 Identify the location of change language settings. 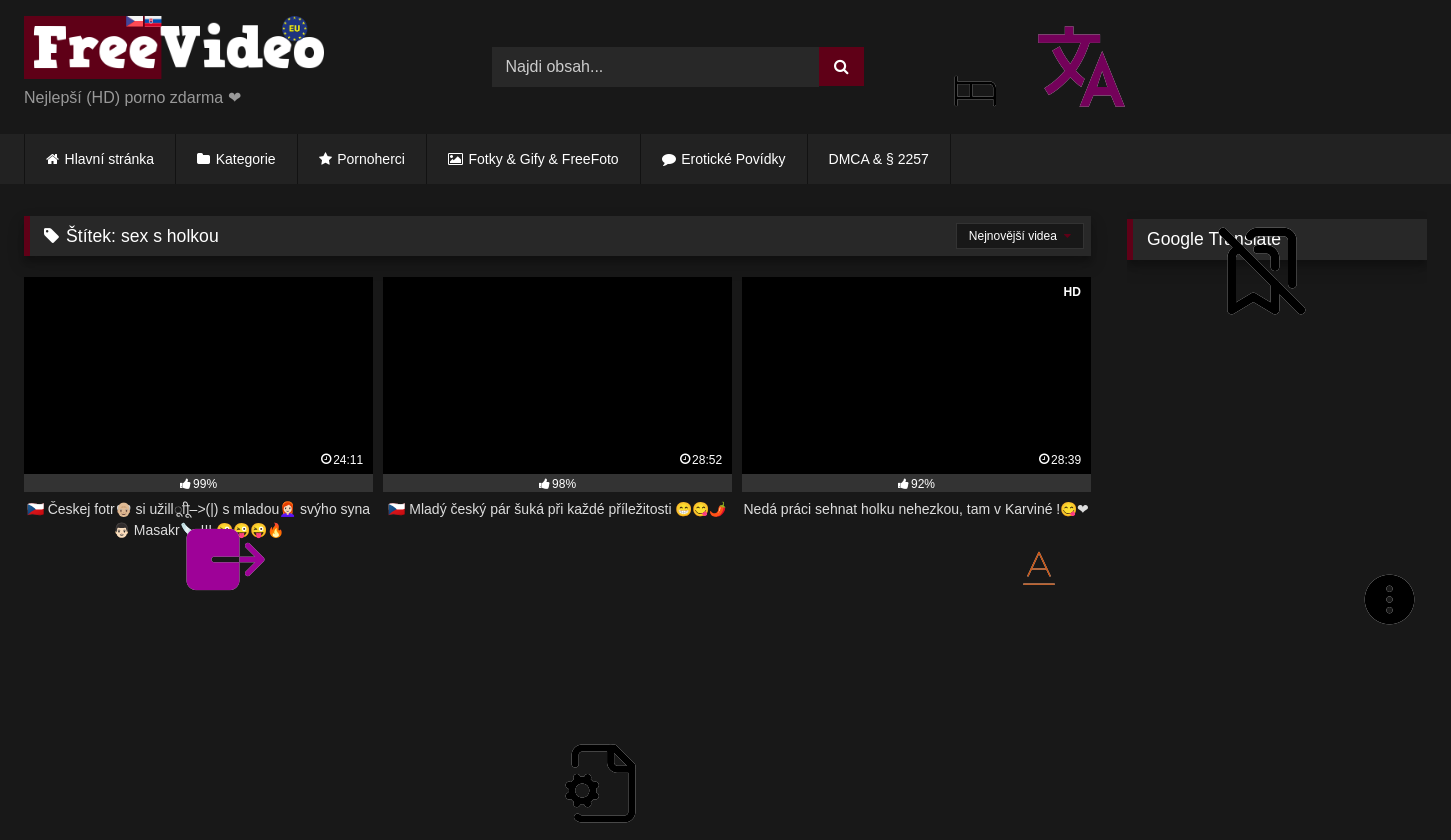
(1081, 66).